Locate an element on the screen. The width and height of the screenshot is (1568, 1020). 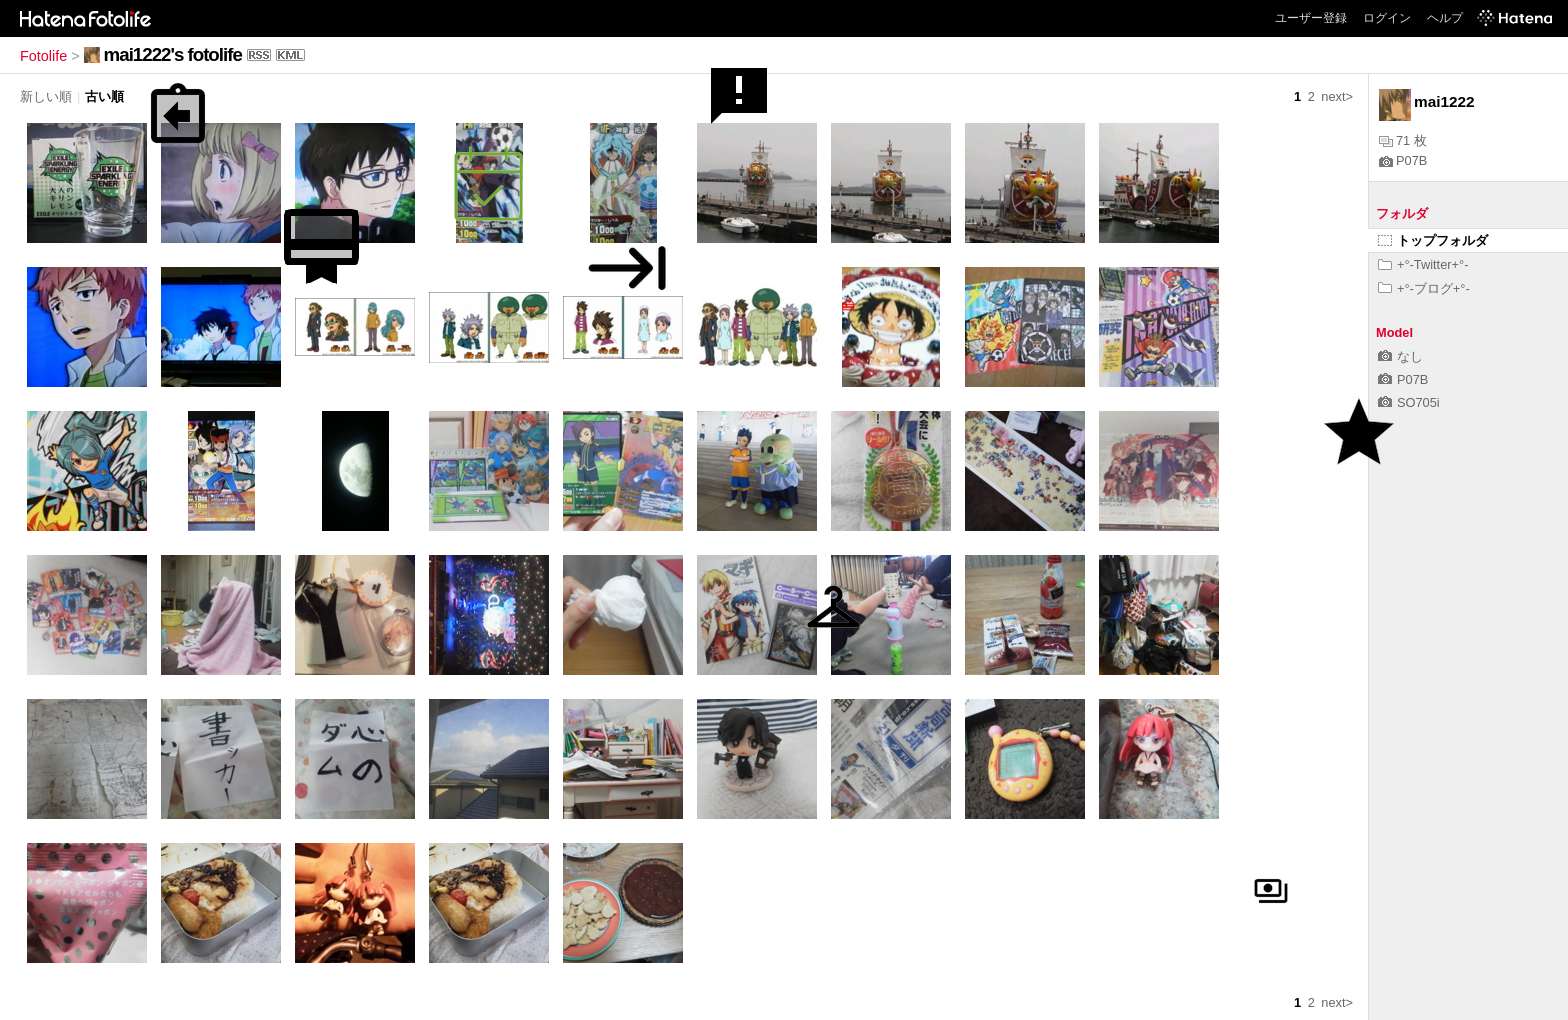
view membership card details is located at coordinates (321, 246).